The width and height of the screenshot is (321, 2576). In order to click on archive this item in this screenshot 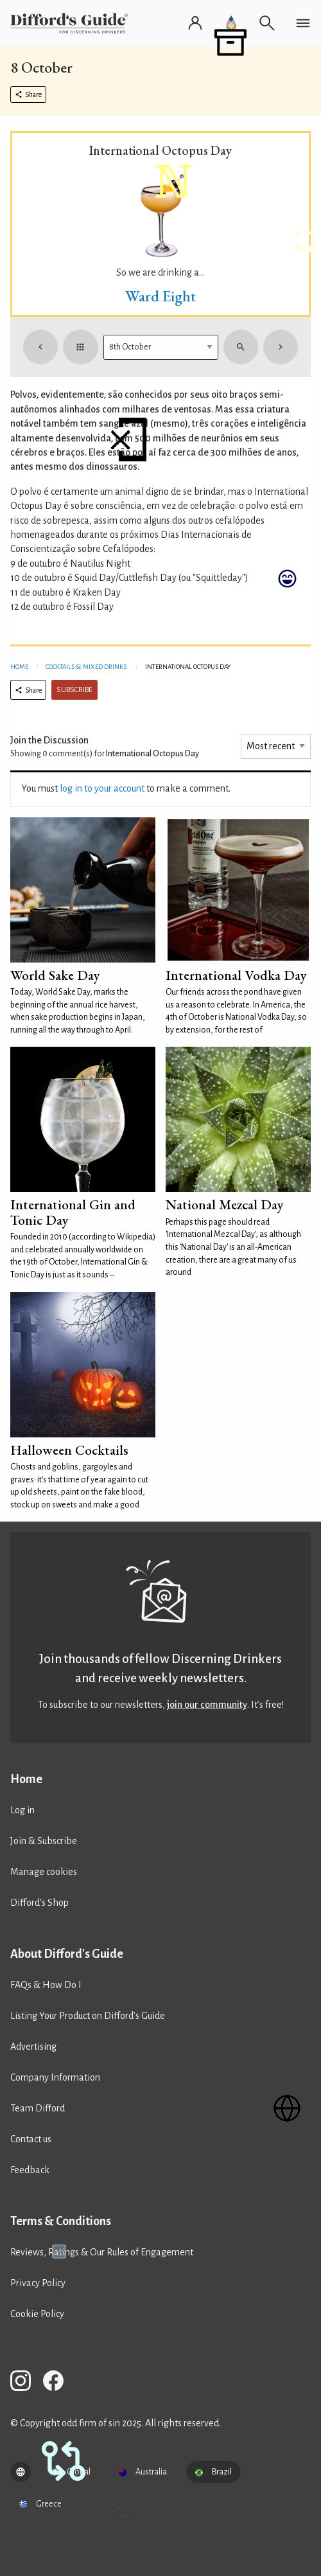, I will do `click(230, 42)`.